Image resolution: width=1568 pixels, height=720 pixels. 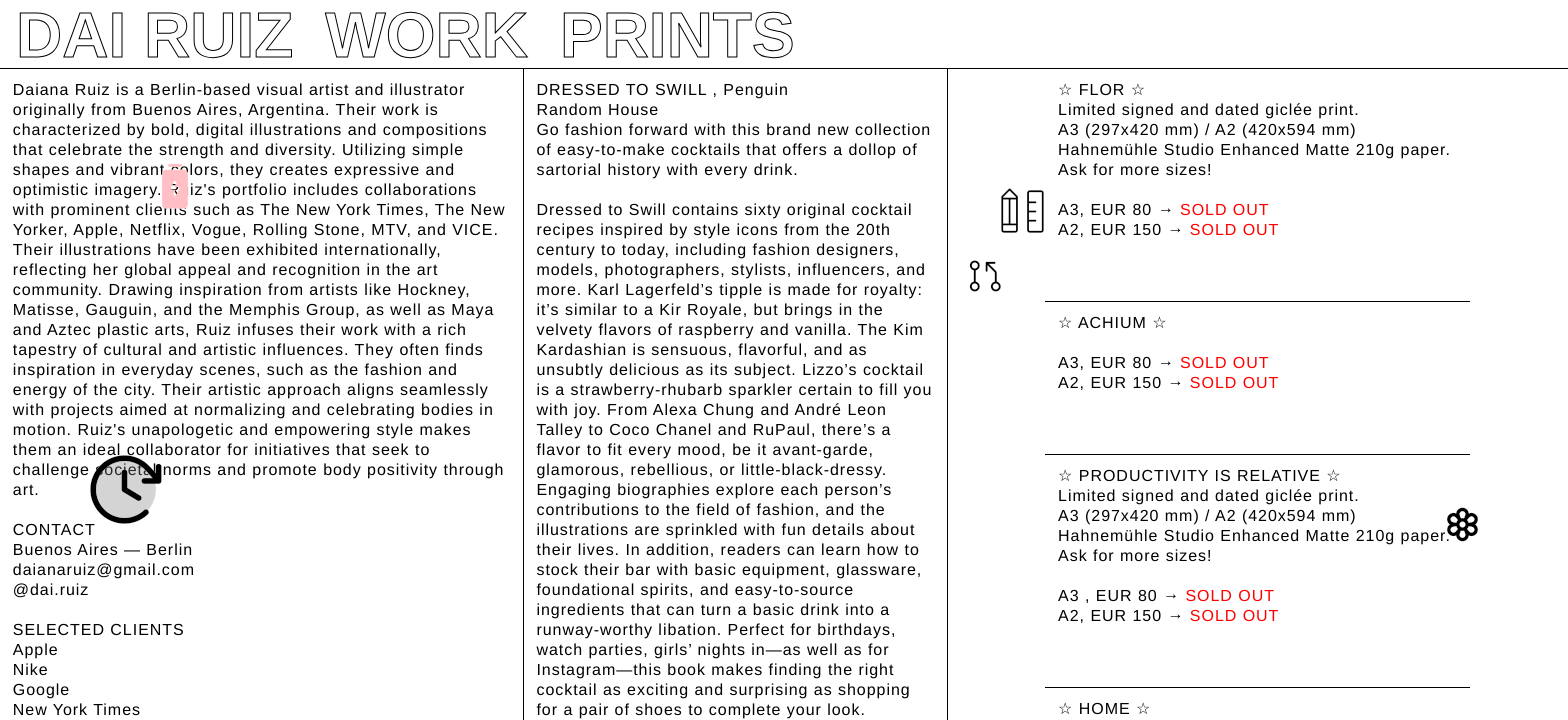 I want to click on access design or drawing tools, so click(x=1022, y=211).